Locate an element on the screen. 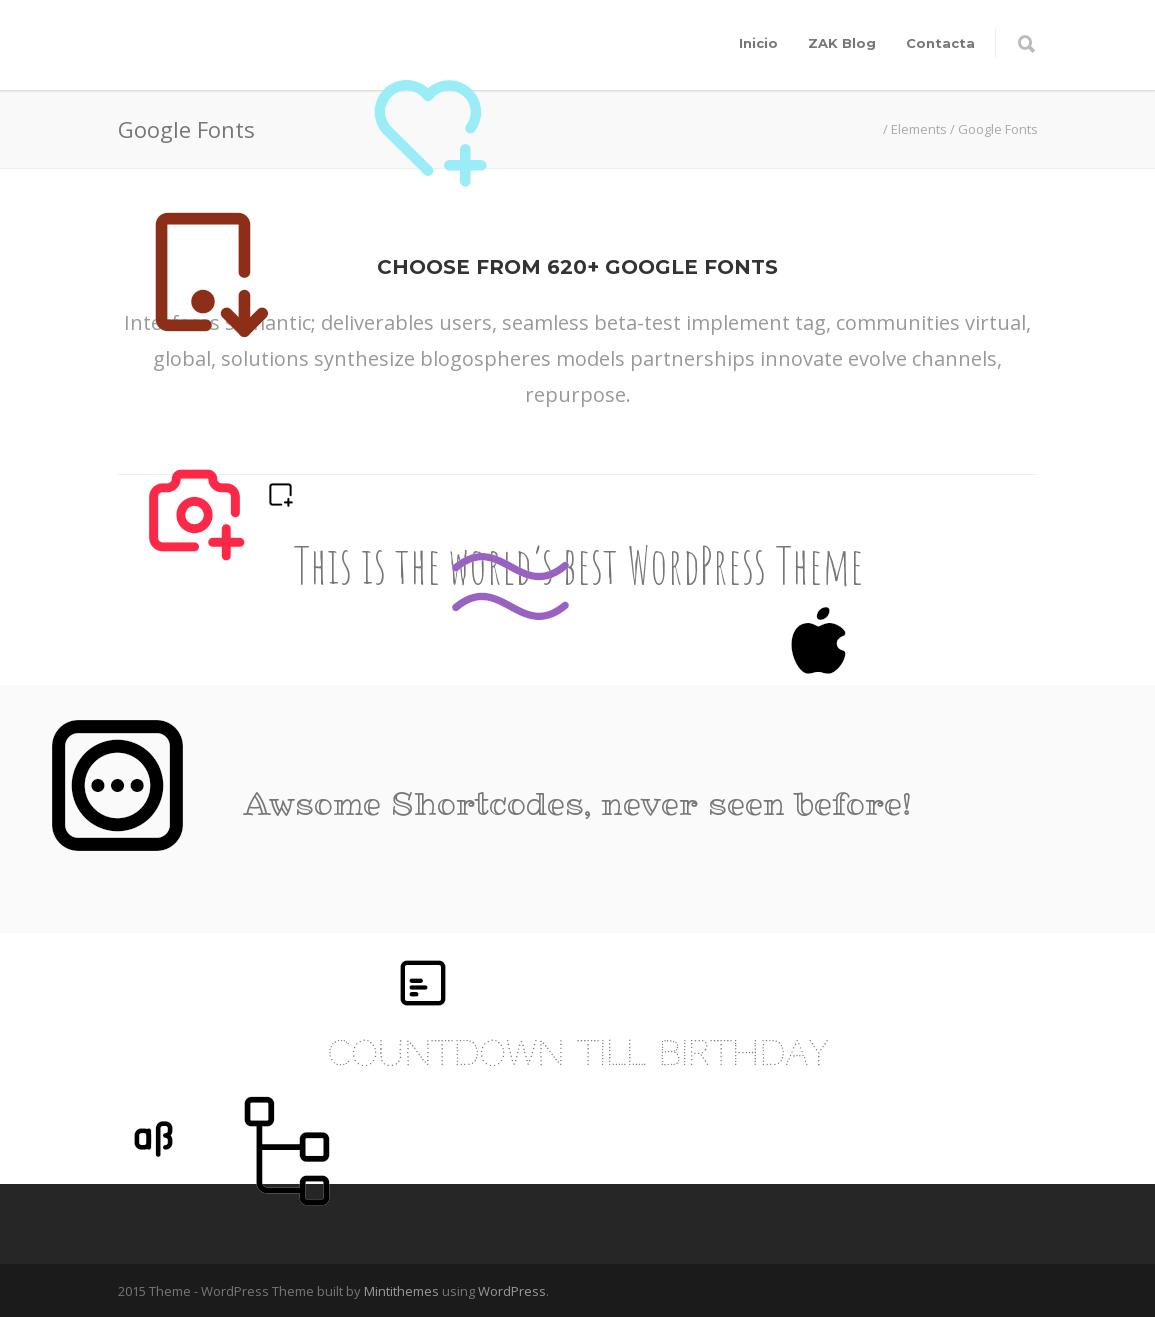 This screenshot has height=1317, width=1155. add a new item or element is located at coordinates (280, 494).